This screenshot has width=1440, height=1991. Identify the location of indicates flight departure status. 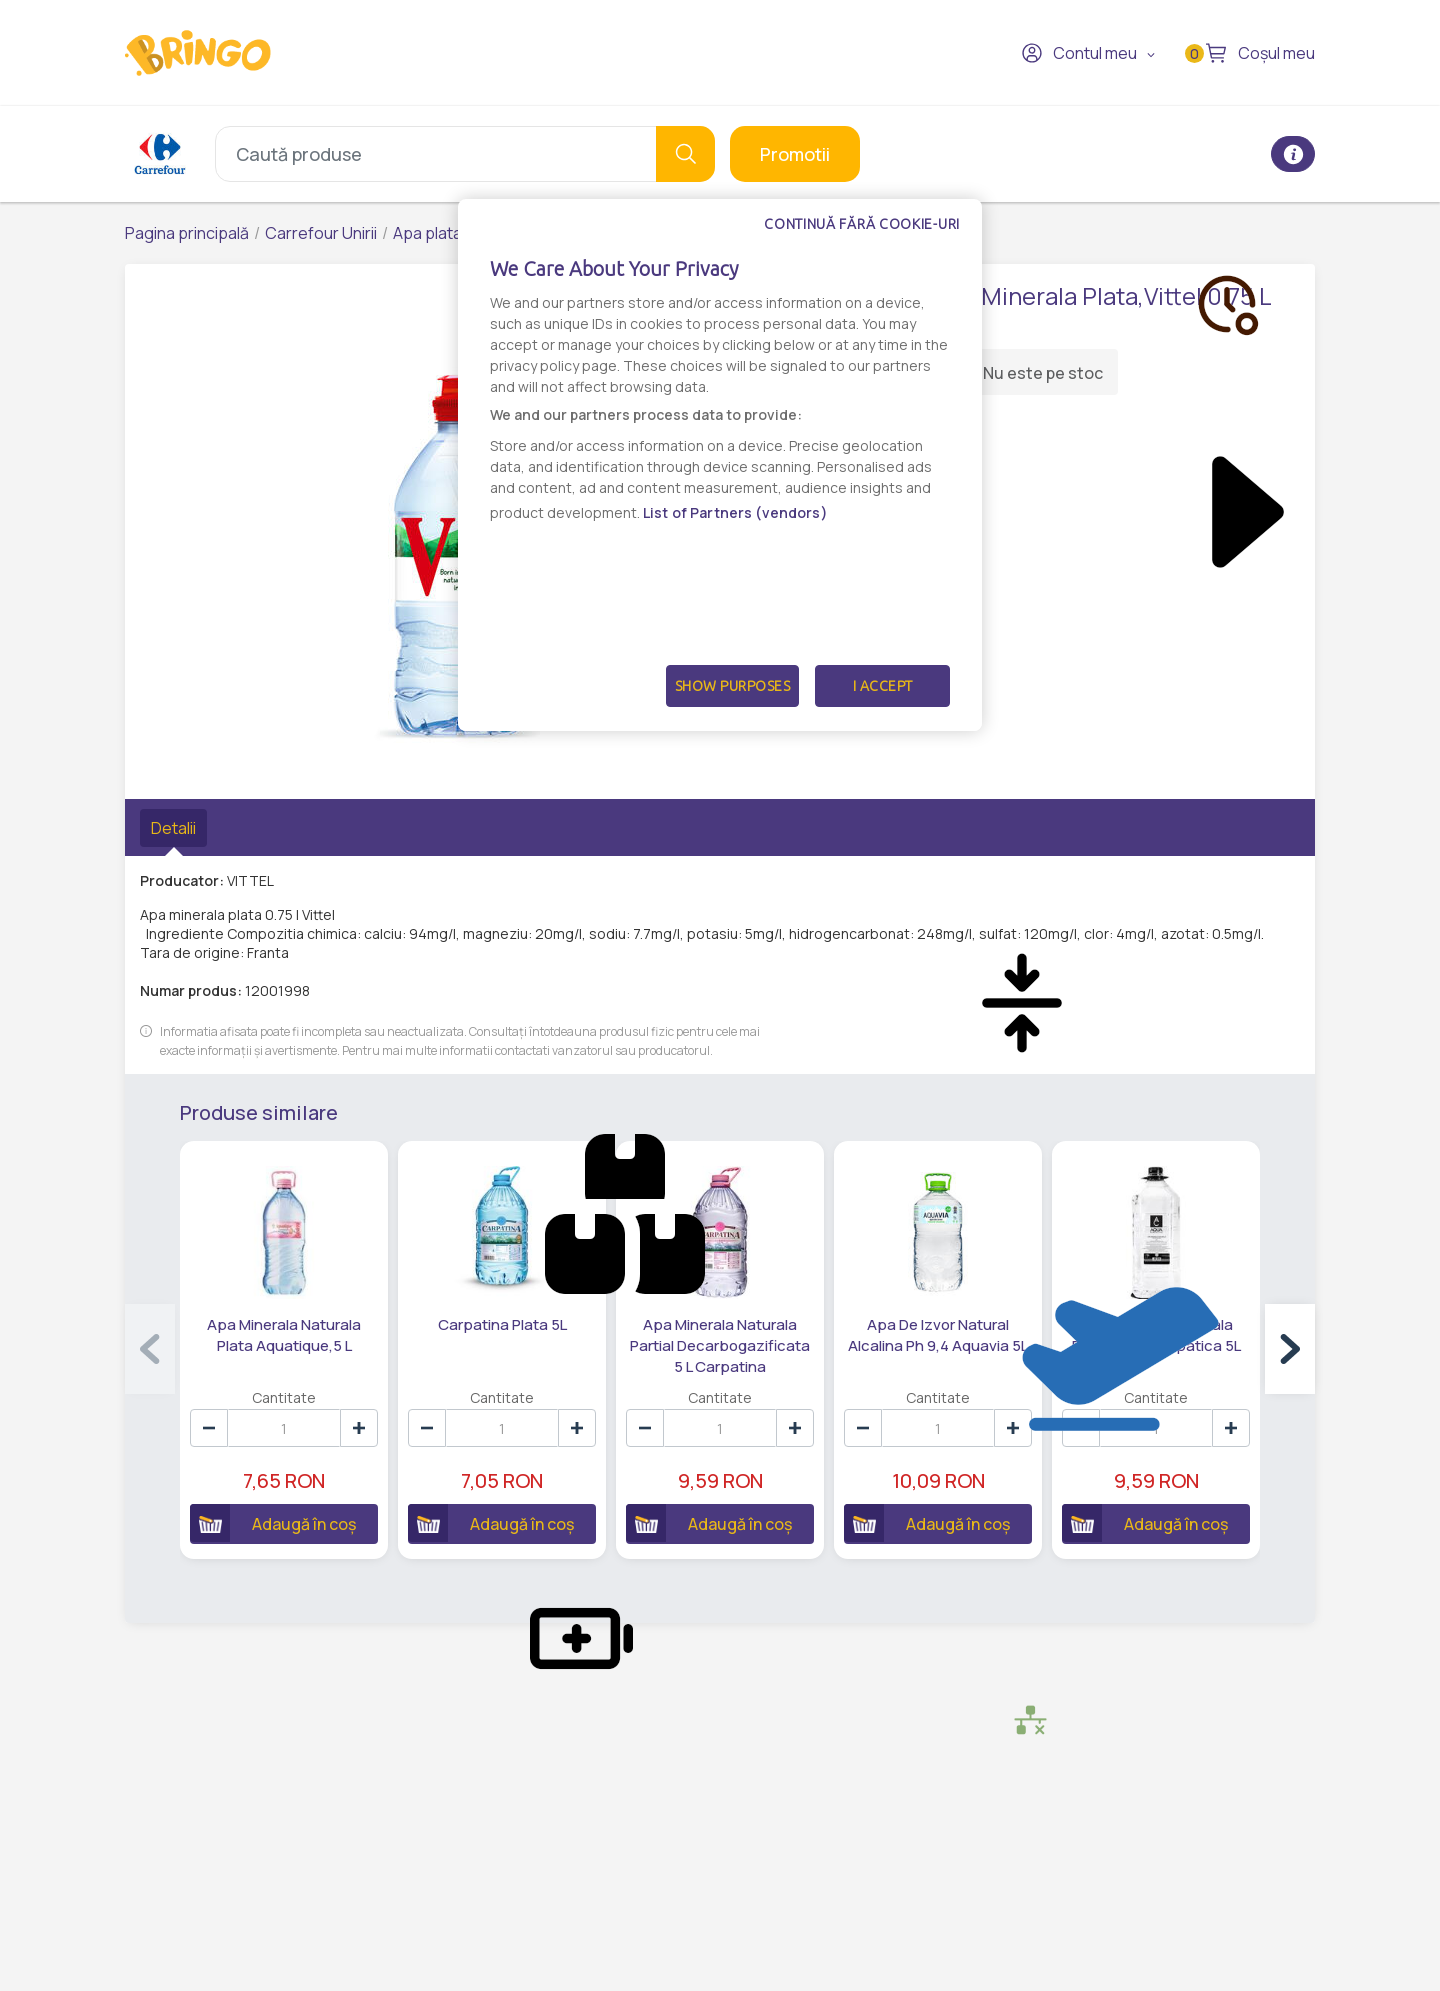
(1120, 1352).